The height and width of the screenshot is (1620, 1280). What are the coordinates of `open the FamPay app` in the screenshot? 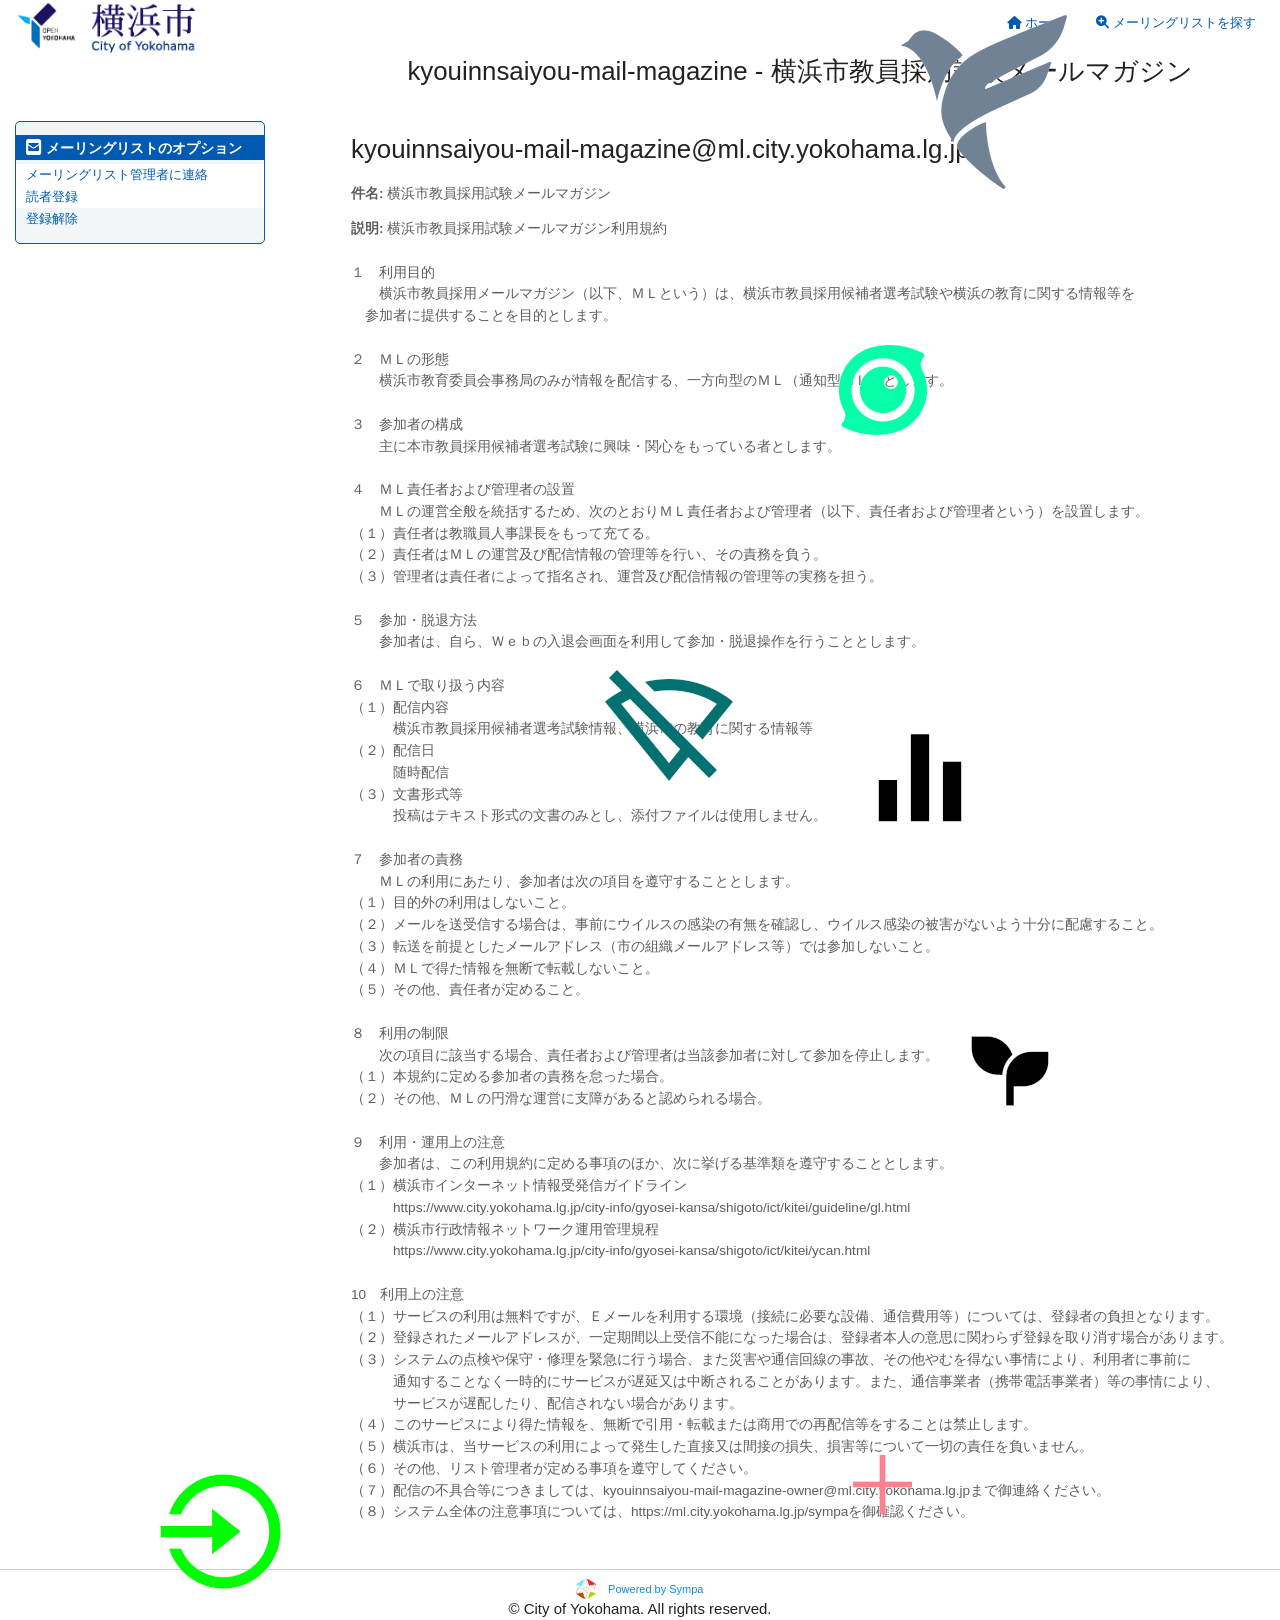 It's located at (984, 102).